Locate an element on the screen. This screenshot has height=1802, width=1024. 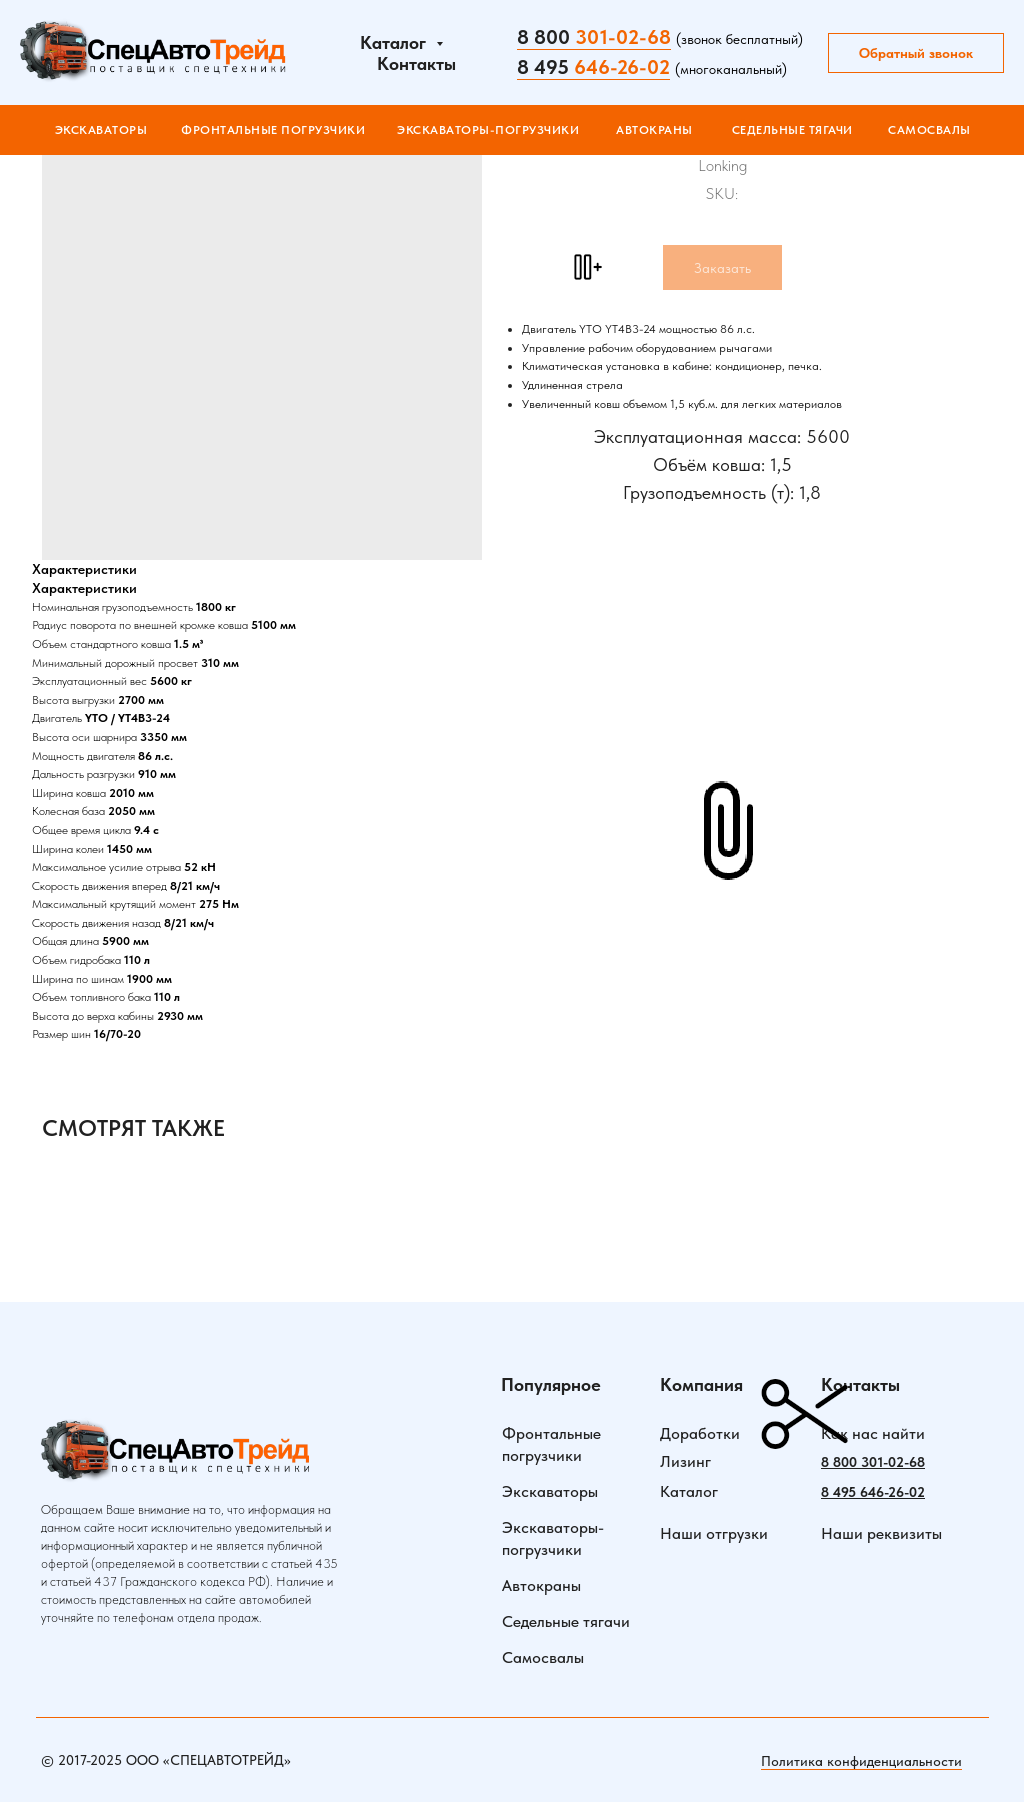
cut selected content is located at coordinates (803, 1414).